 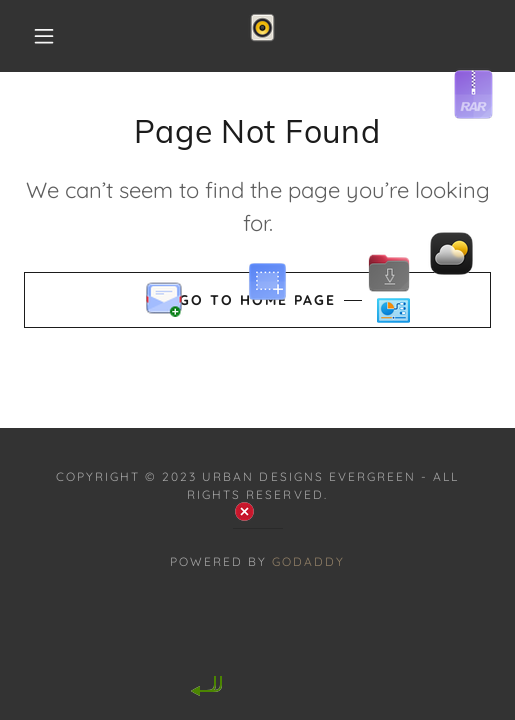 What do you see at coordinates (244, 511) in the screenshot?
I see `cancel or close the current action` at bounding box center [244, 511].